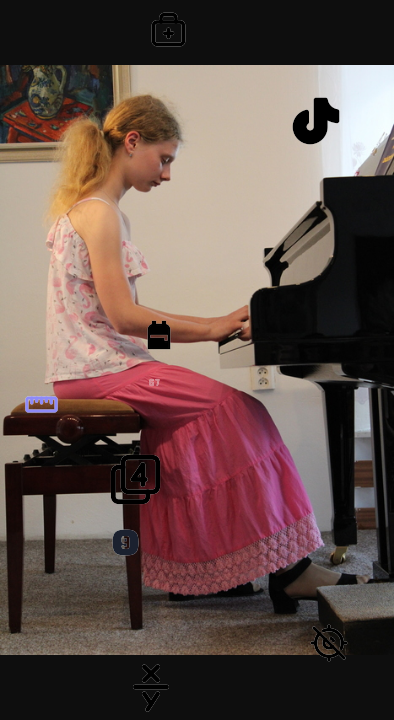 The image size is (394, 720). What do you see at coordinates (329, 643) in the screenshot?
I see `location services disabled` at bounding box center [329, 643].